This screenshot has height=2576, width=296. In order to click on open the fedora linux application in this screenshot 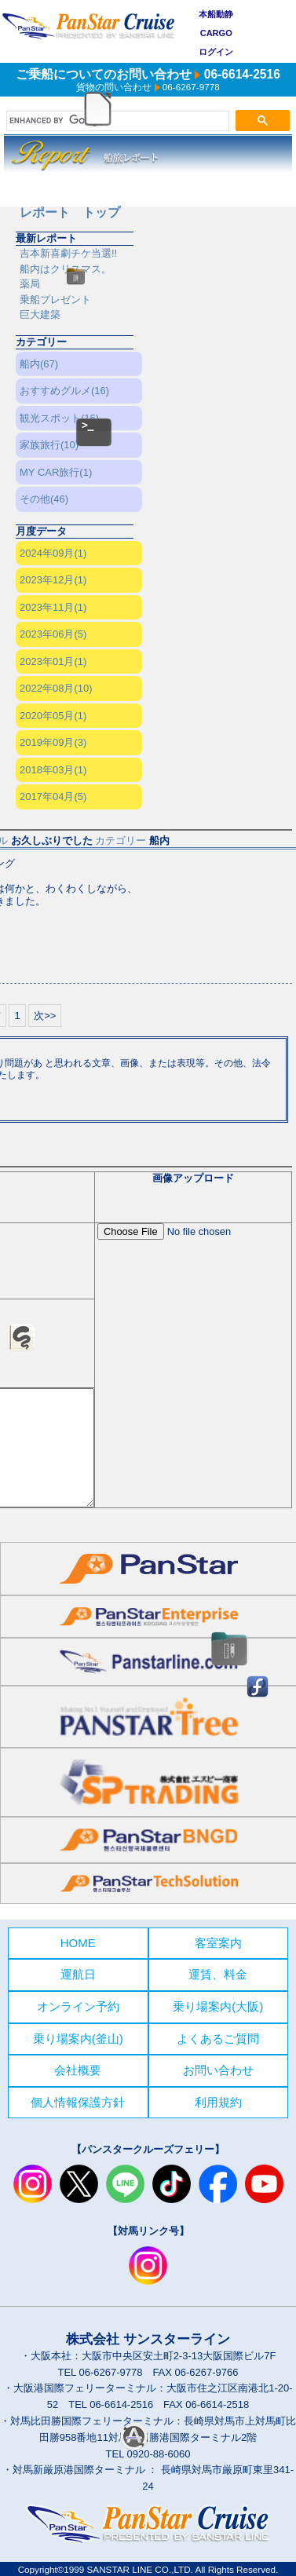, I will do `click(258, 1686)`.